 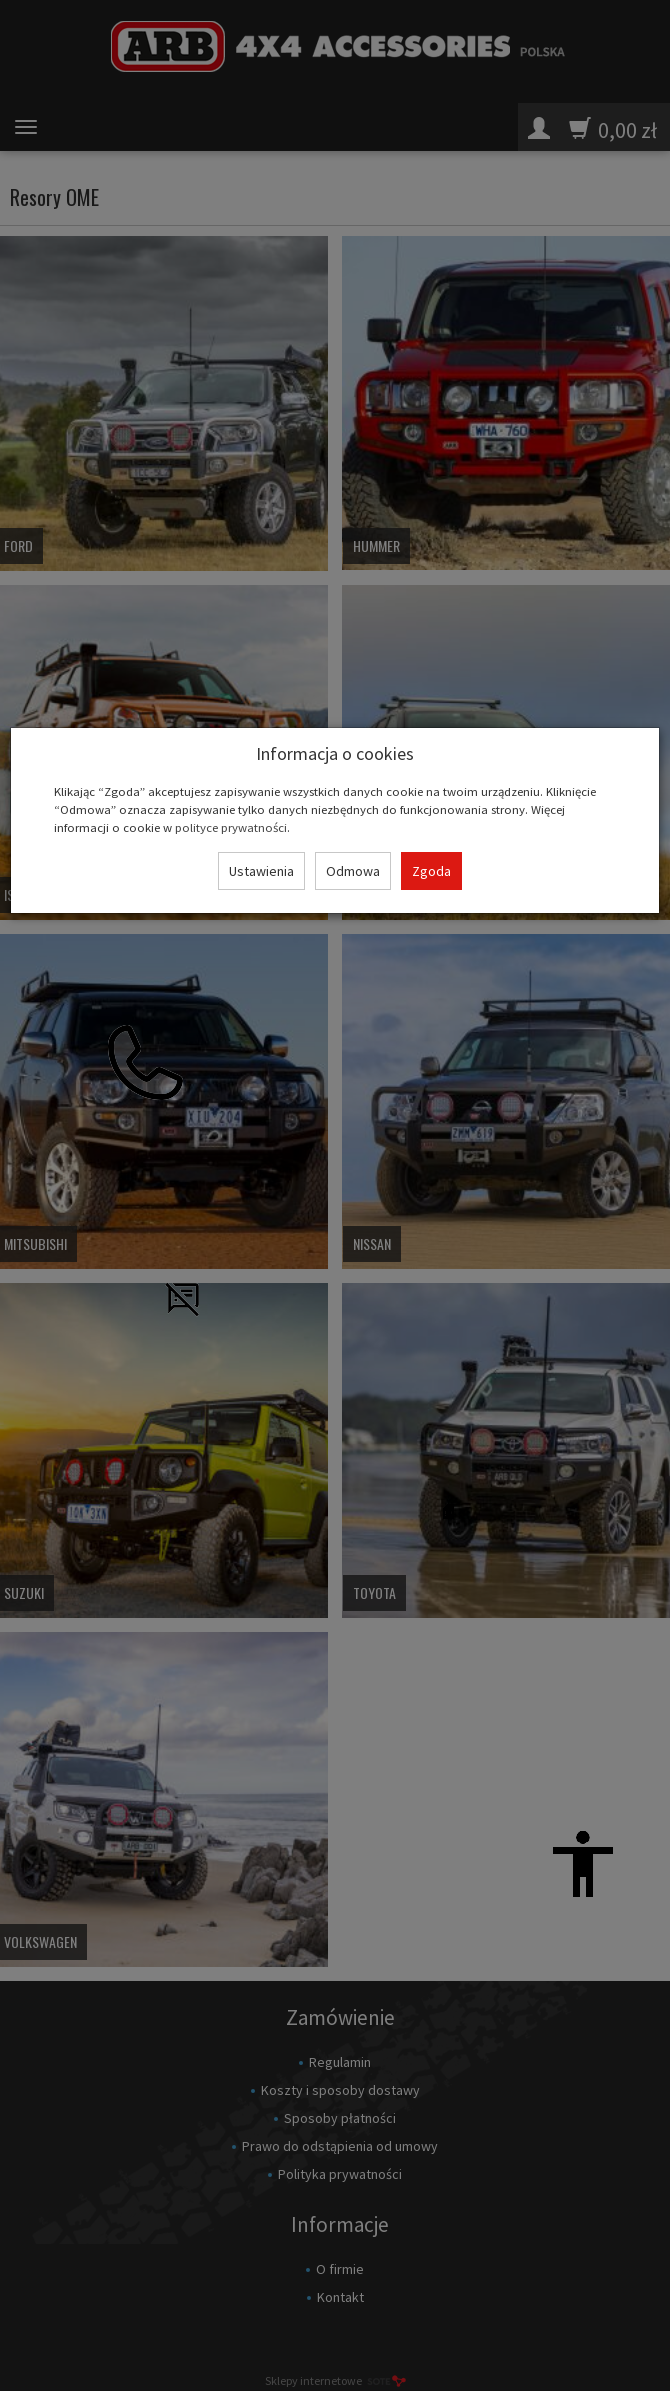 What do you see at coordinates (583, 1864) in the screenshot?
I see `access accessibility settings` at bounding box center [583, 1864].